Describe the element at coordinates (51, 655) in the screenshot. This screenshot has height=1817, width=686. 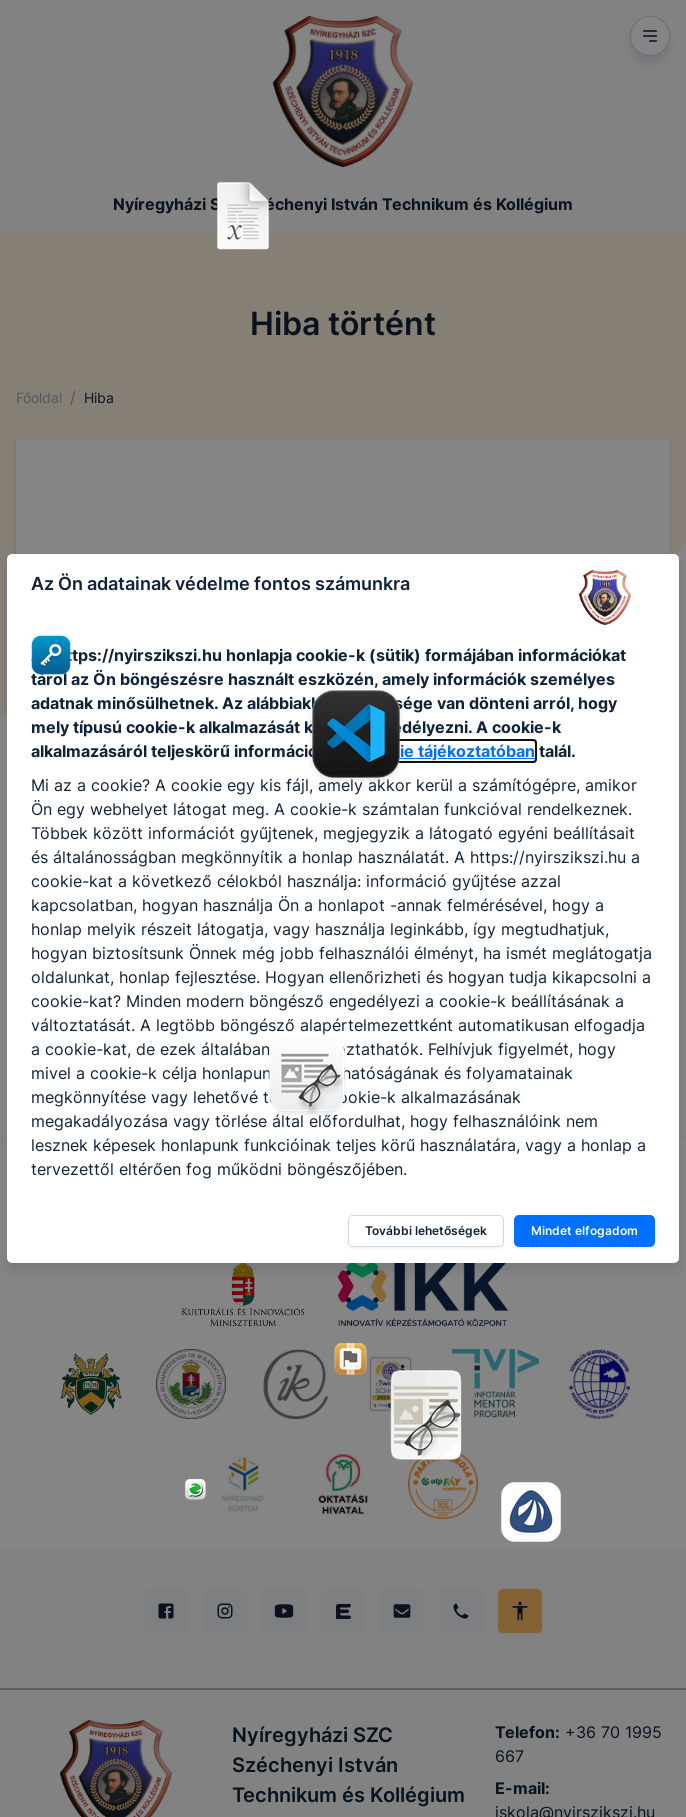
I see `open nextcloud password manager` at that location.